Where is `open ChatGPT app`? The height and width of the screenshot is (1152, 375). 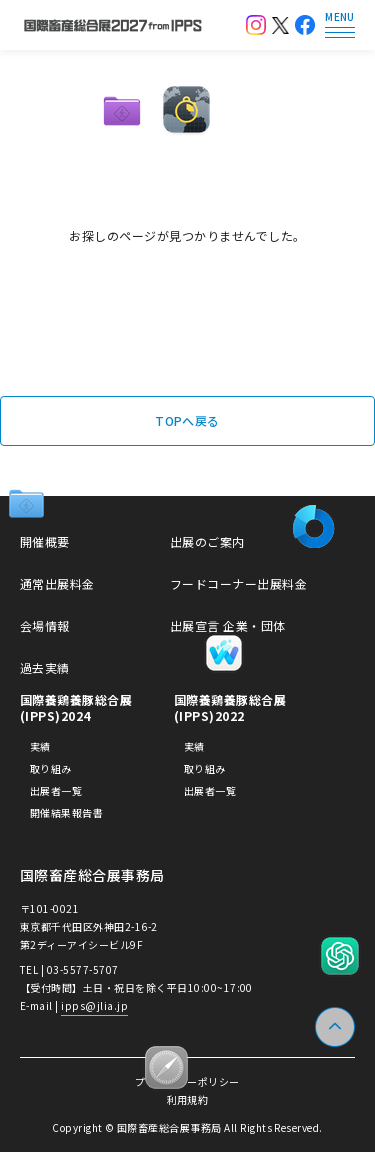
open ChatGPT app is located at coordinates (340, 956).